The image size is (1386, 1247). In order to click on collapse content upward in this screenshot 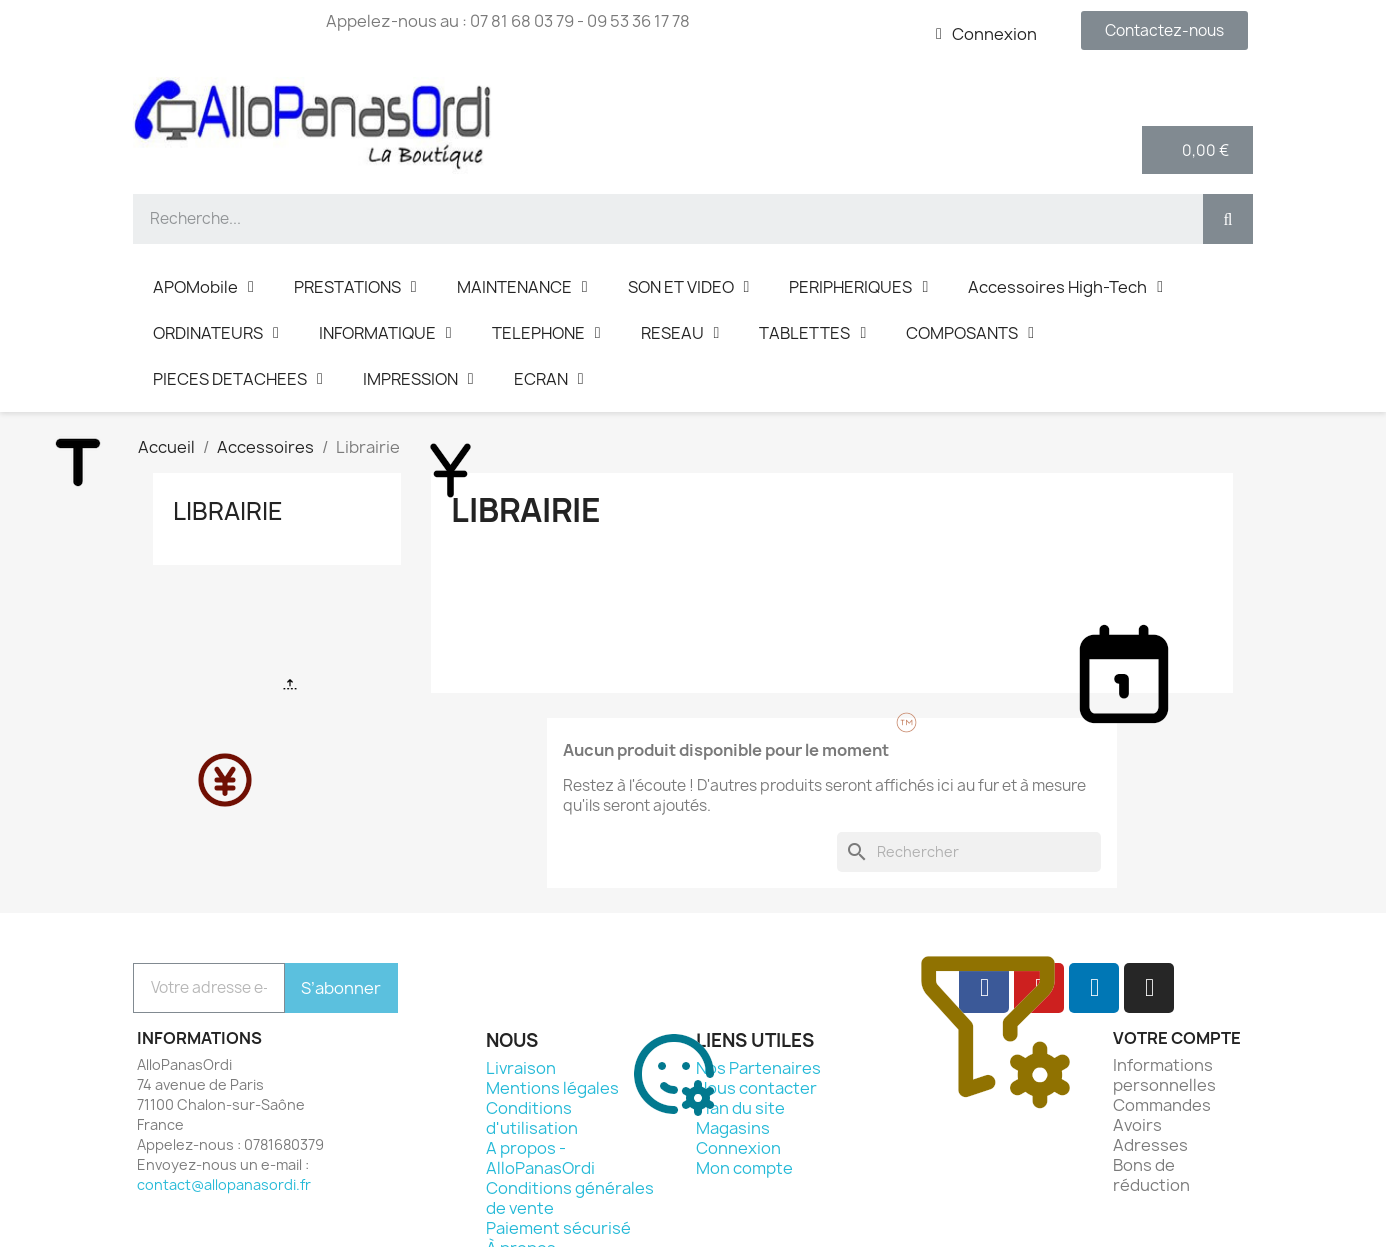, I will do `click(290, 685)`.